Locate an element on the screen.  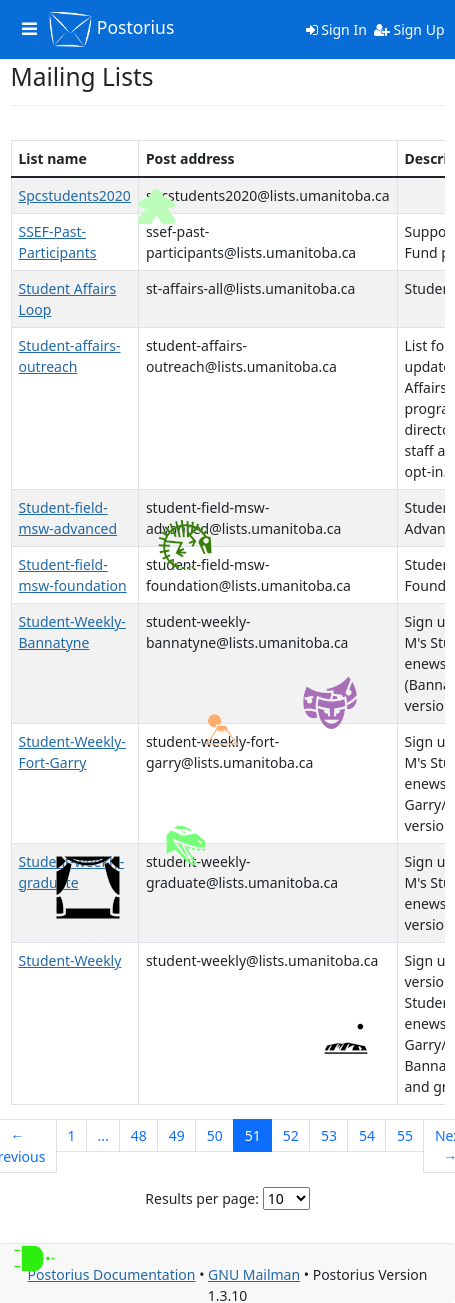
access player profile or avatar settings is located at coordinates (156, 206).